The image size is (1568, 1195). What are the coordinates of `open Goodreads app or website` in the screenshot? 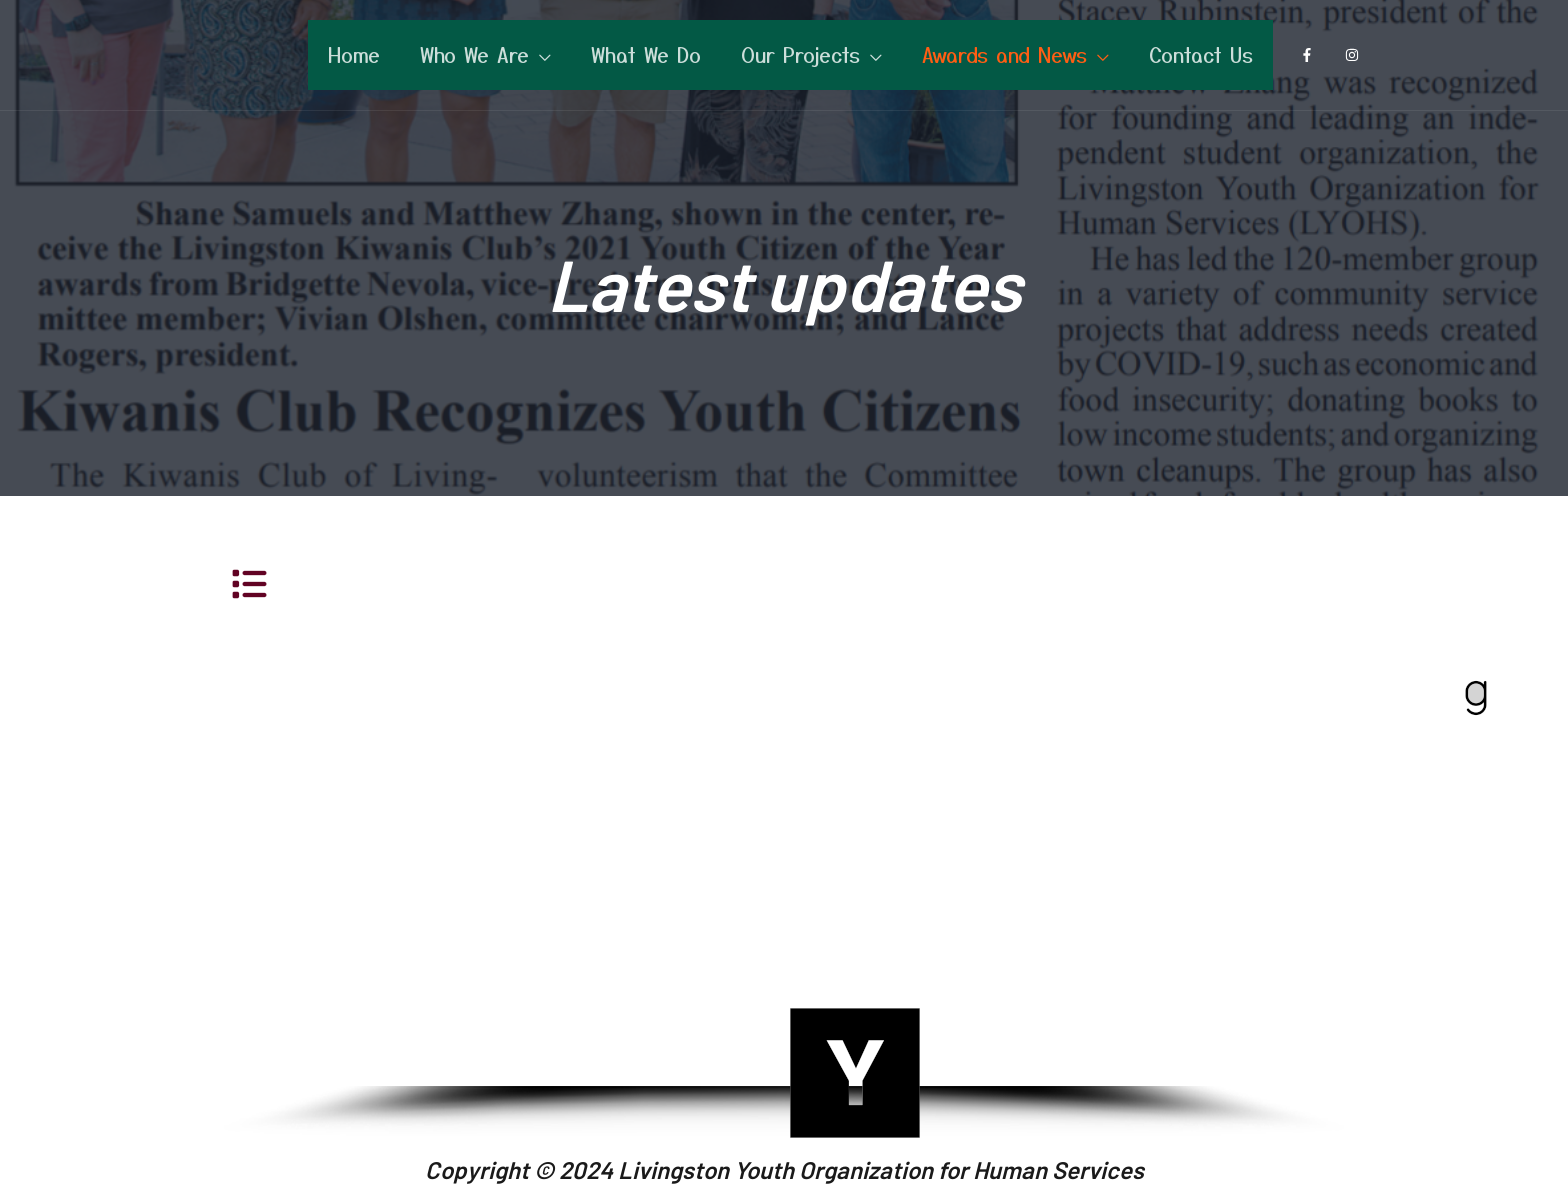 It's located at (1476, 698).